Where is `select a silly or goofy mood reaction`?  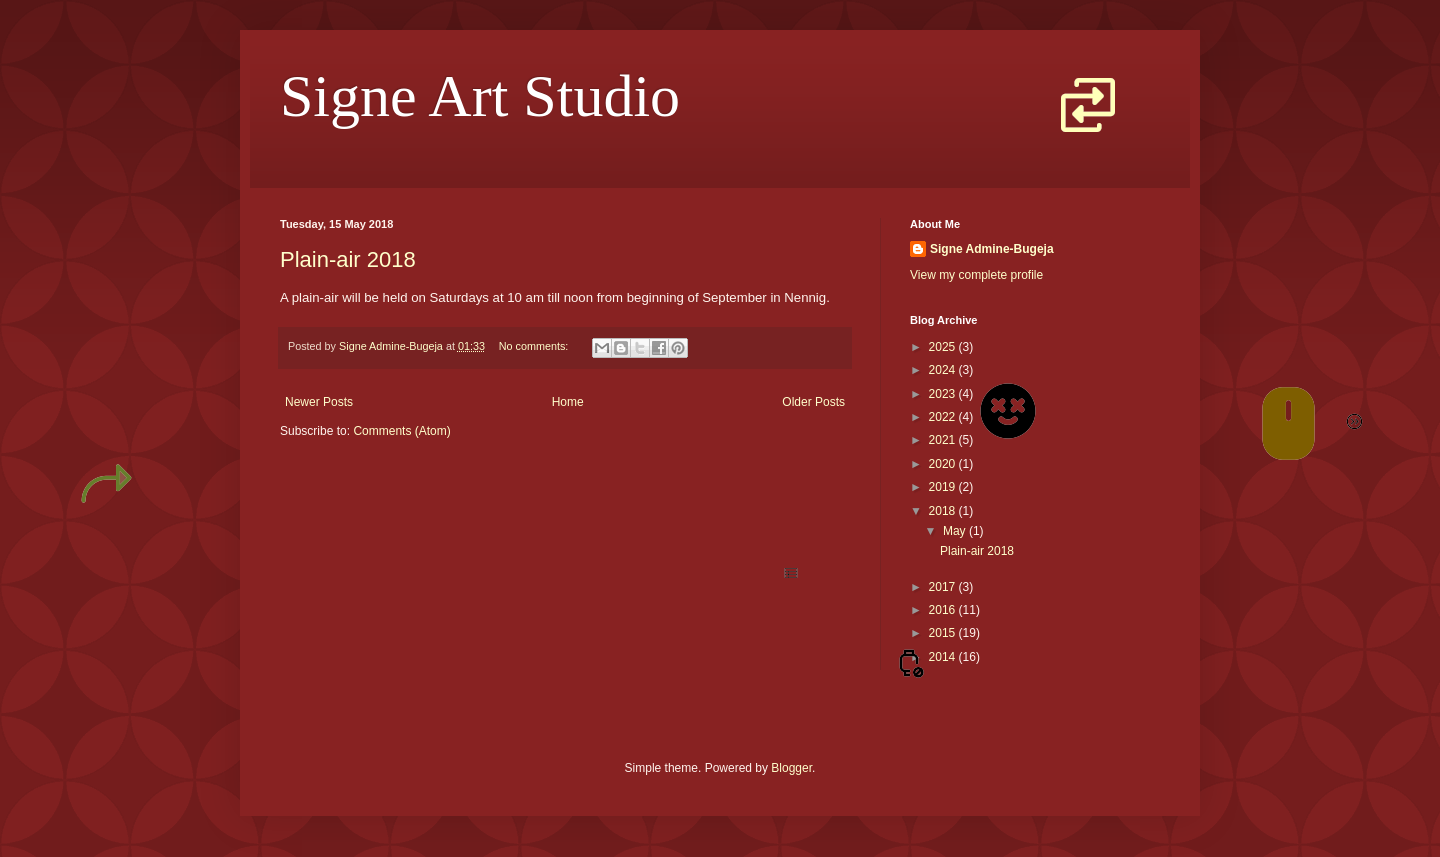
select a silly or goofy mood reaction is located at coordinates (1008, 411).